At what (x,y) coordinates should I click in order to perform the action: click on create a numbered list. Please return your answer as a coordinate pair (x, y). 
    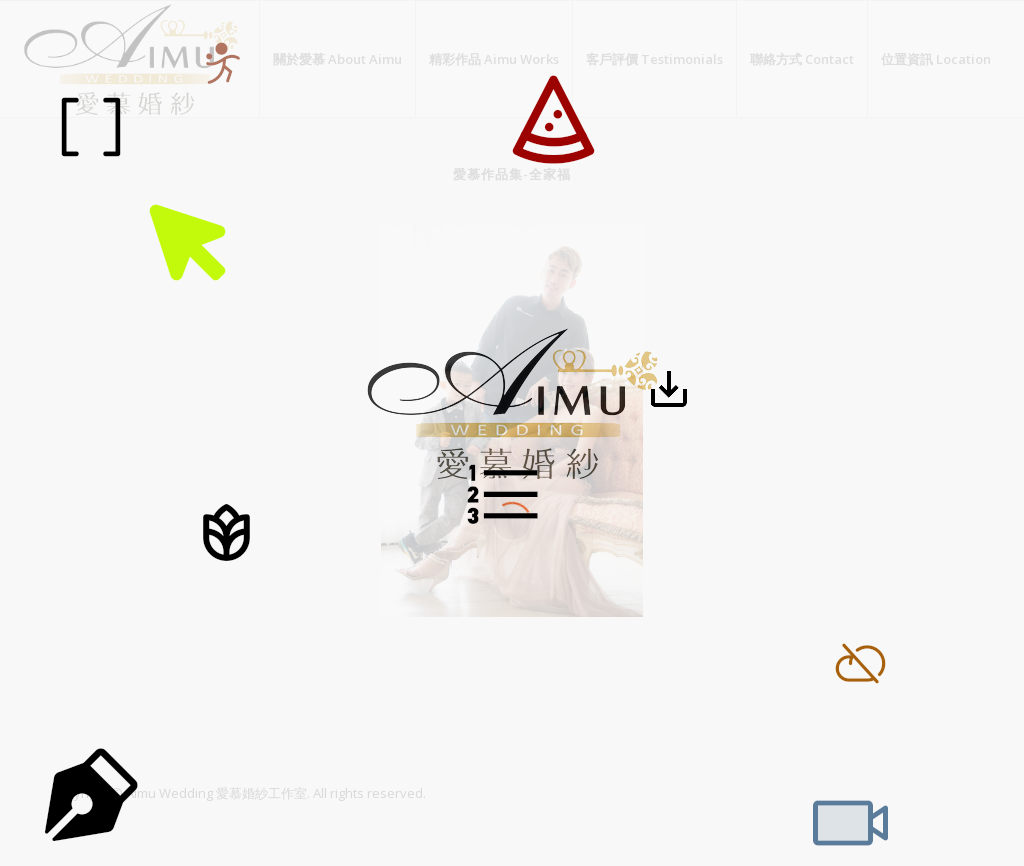
    Looking at the image, I should click on (500, 497).